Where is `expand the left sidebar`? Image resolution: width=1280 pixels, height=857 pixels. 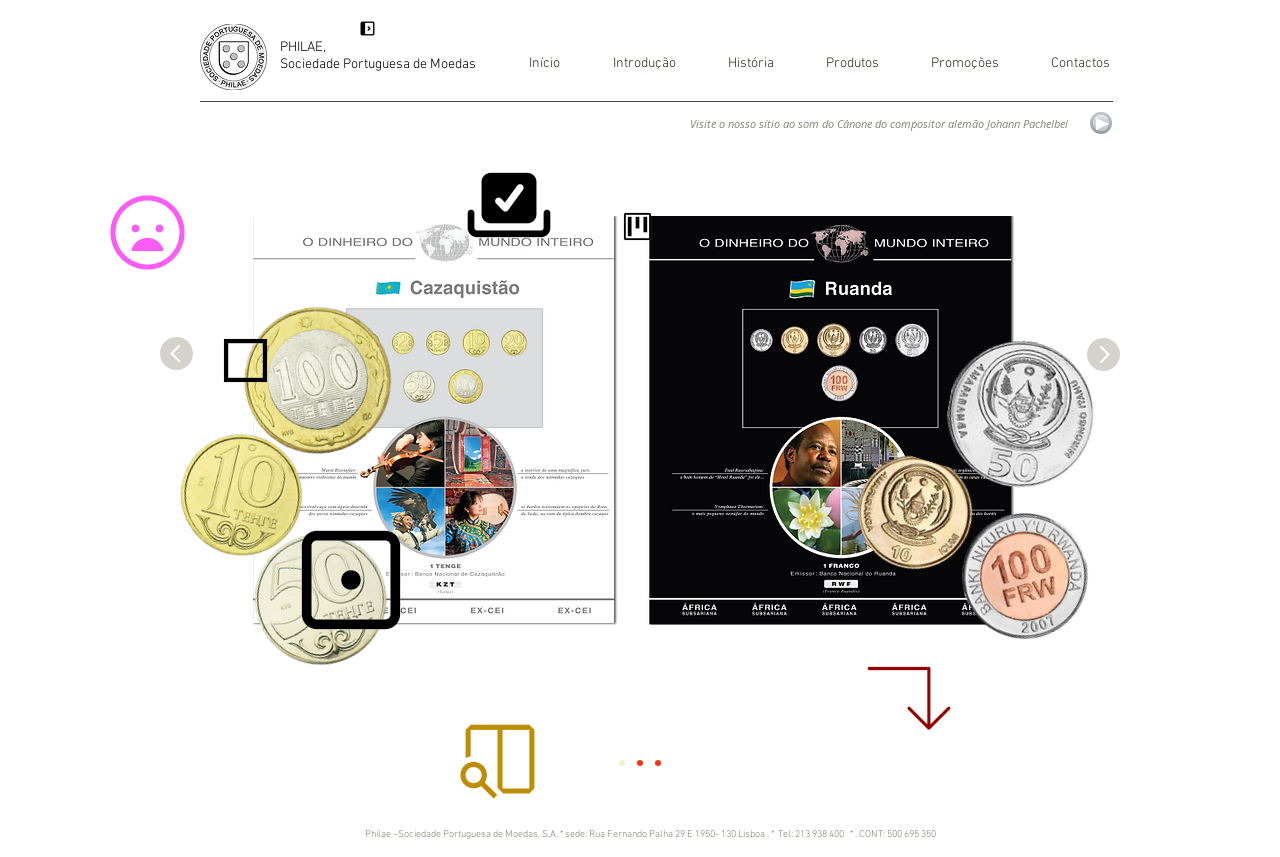 expand the left sidebar is located at coordinates (367, 28).